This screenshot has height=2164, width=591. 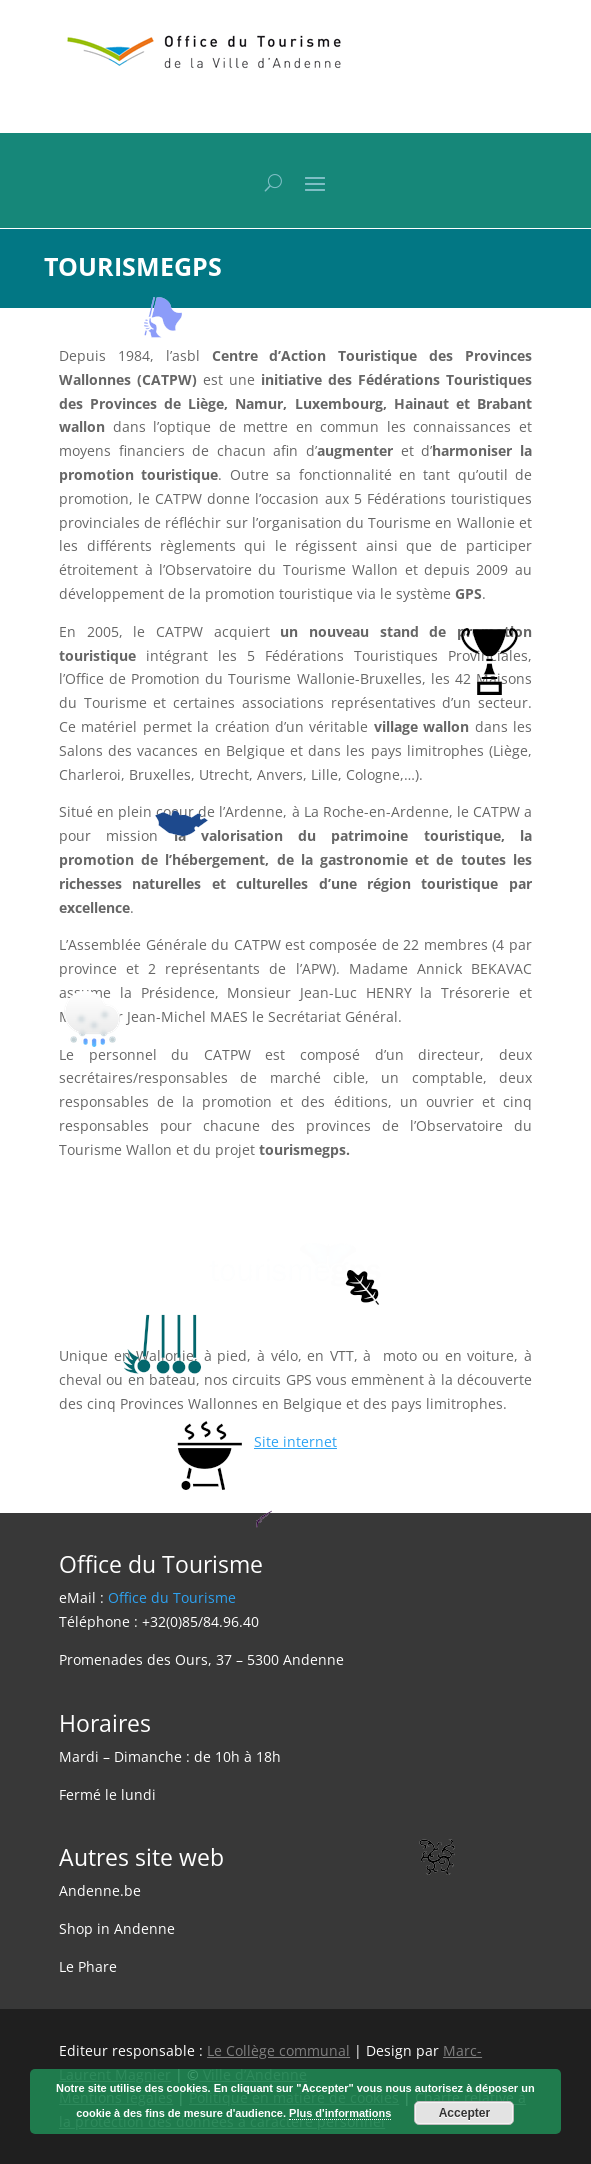 I want to click on decorative vine or plant element for fantasy game UI, so click(x=437, y=1857).